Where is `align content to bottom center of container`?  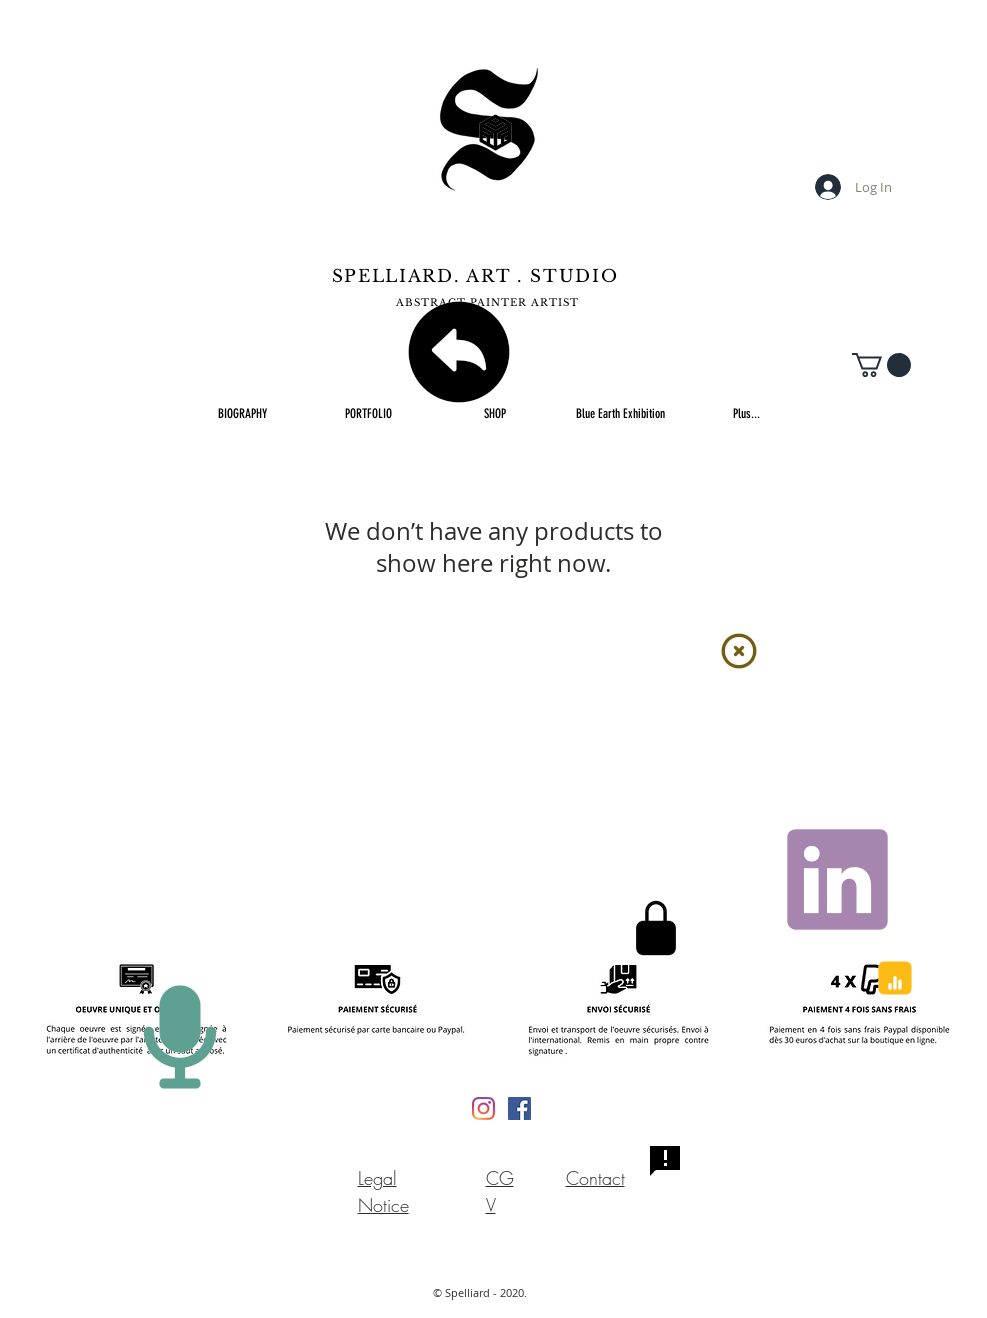 align content to bottom center of container is located at coordinates (895, 978).